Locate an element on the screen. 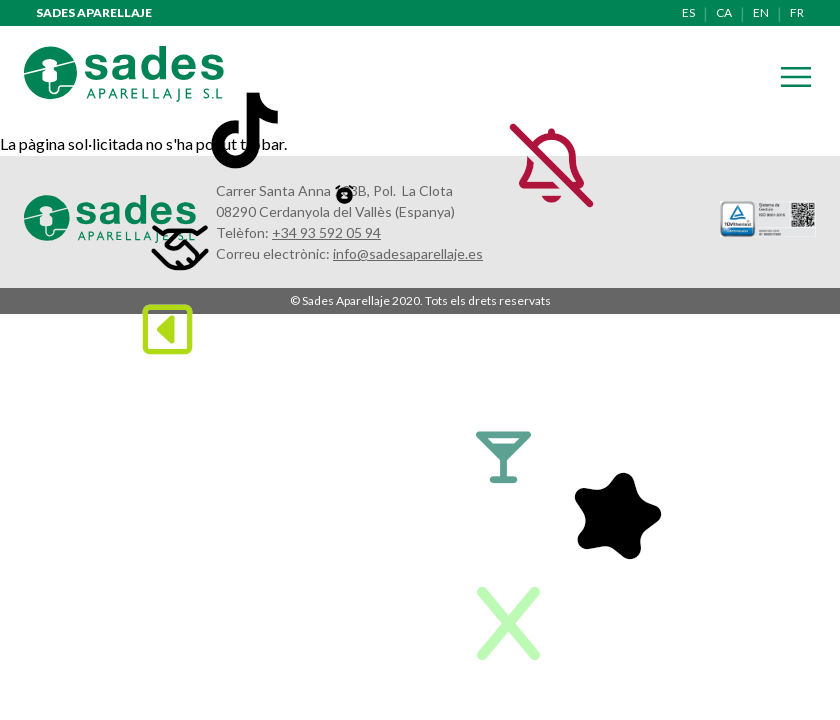 The width and height of the screenshot is (840, 720). view bar or cocktail menu is located at coordinates (503, 455).